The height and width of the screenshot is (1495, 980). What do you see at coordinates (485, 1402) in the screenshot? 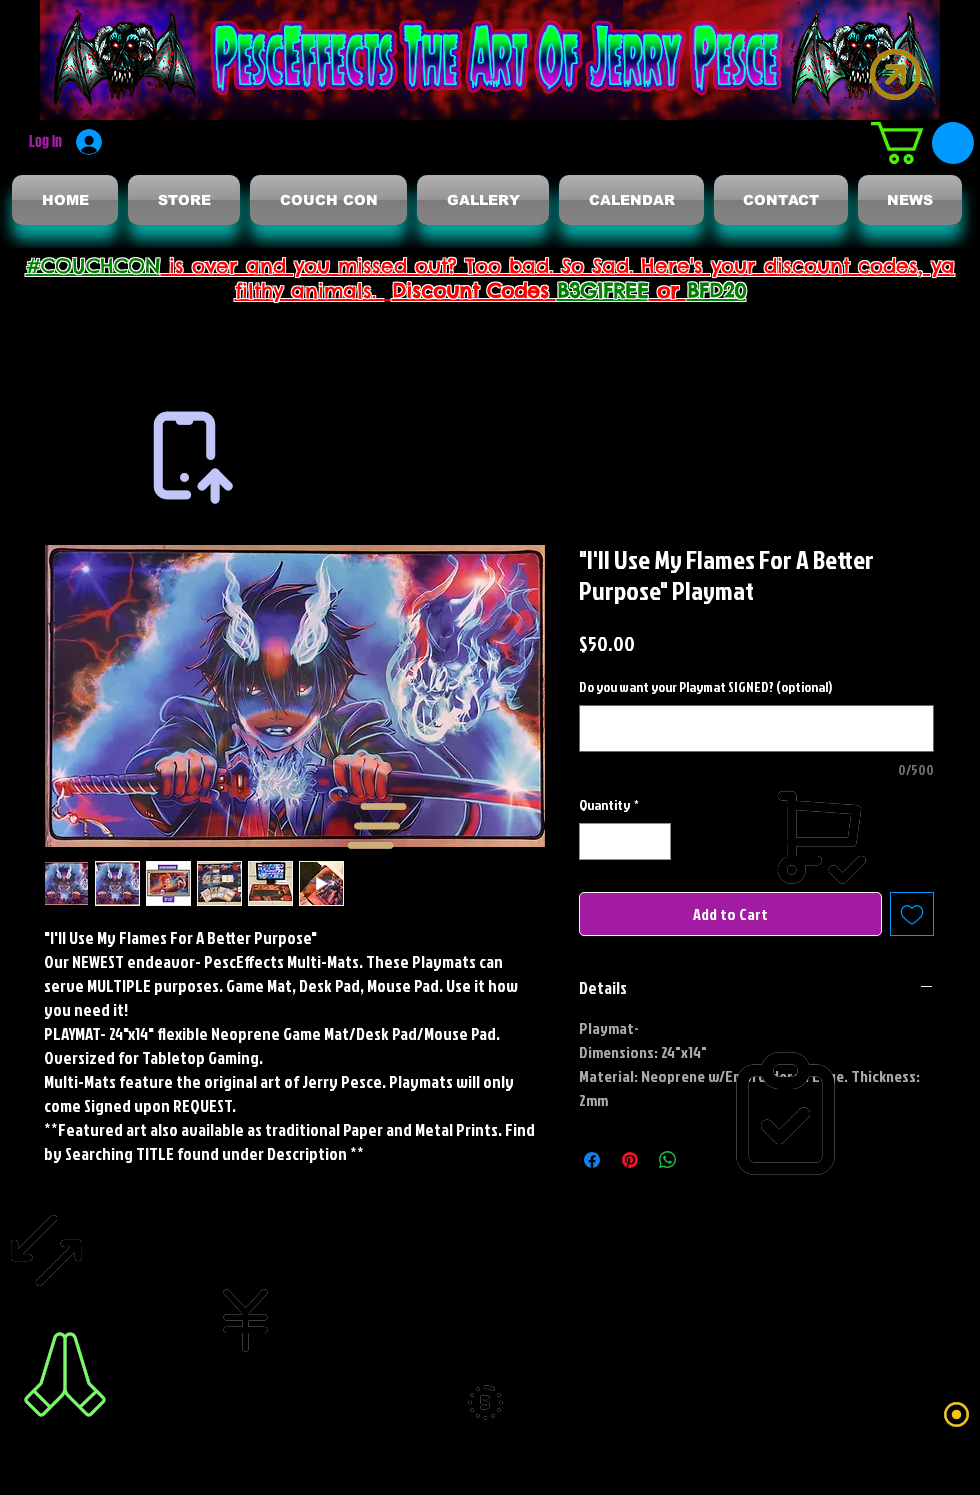
I see `set timer or countdown for 5 minutes` at bounding box center [485, 1402].